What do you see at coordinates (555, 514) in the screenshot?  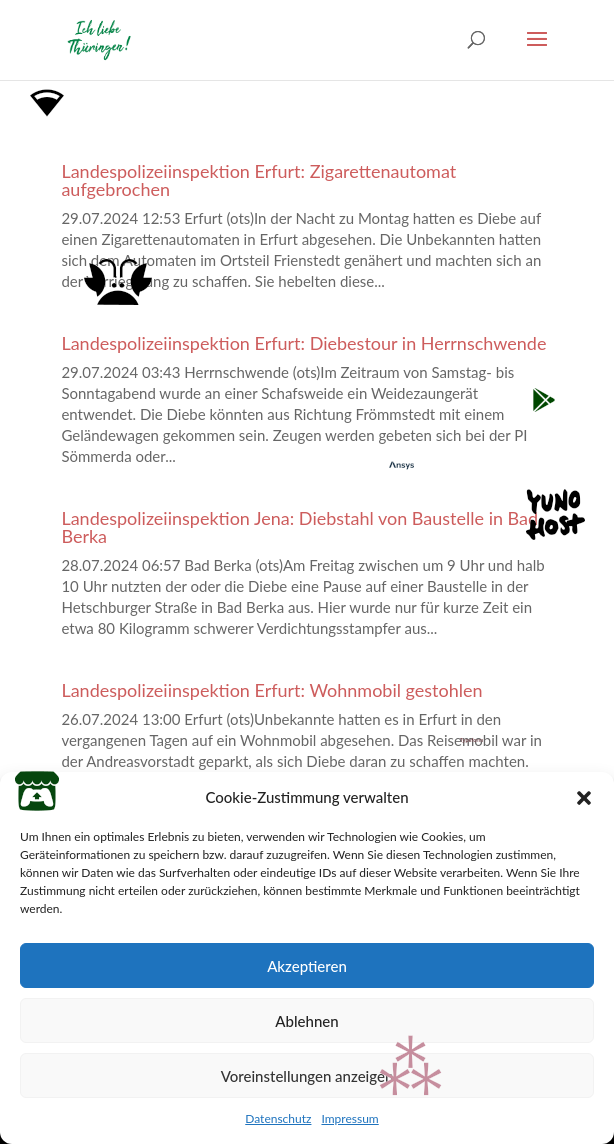 I see `yunohost self-hosting platform logo` at bounding box center [555, 514].